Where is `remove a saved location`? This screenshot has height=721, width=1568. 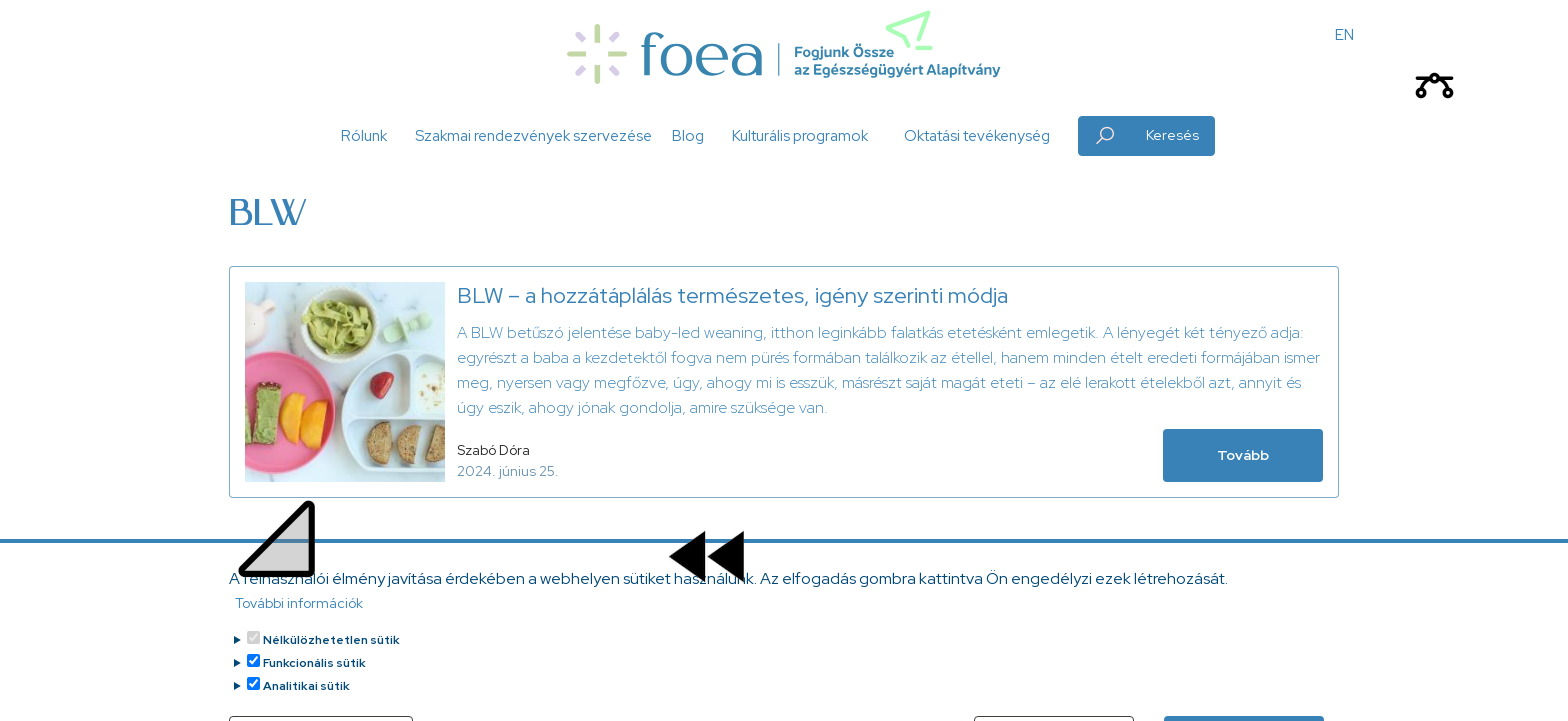
remove a saved location is located at coordinates (908, 32).